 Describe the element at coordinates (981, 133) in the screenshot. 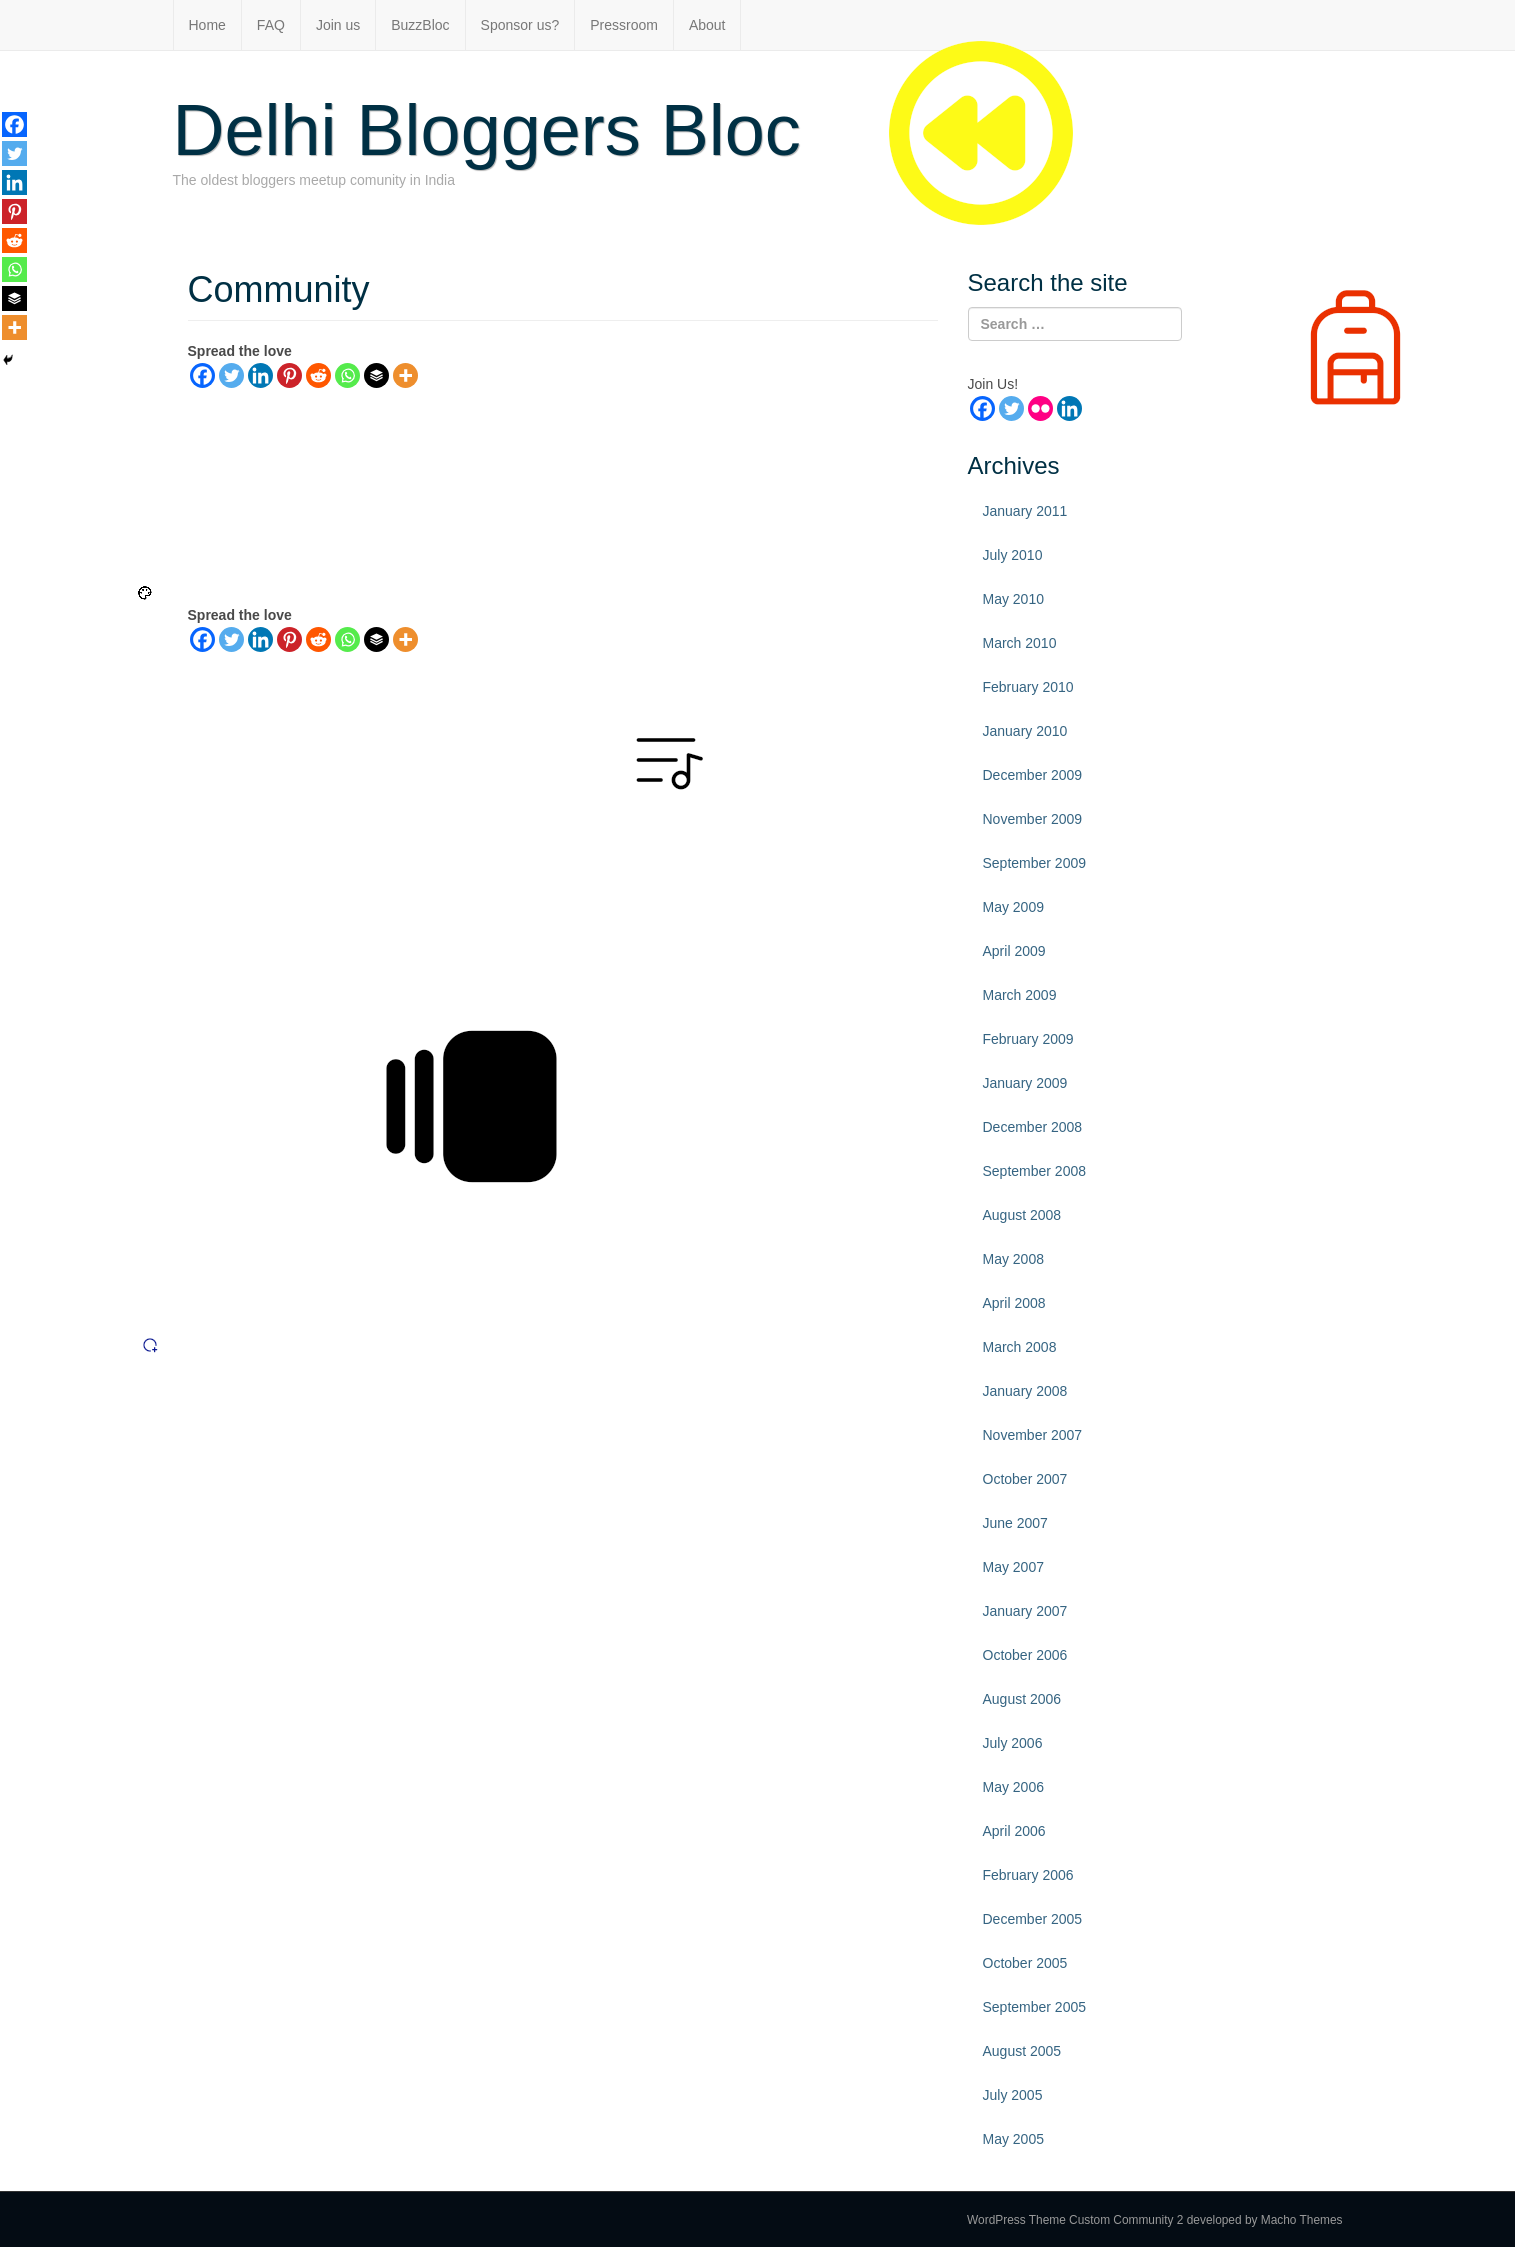

I see `rewind or skip backward in media playback` at that location.